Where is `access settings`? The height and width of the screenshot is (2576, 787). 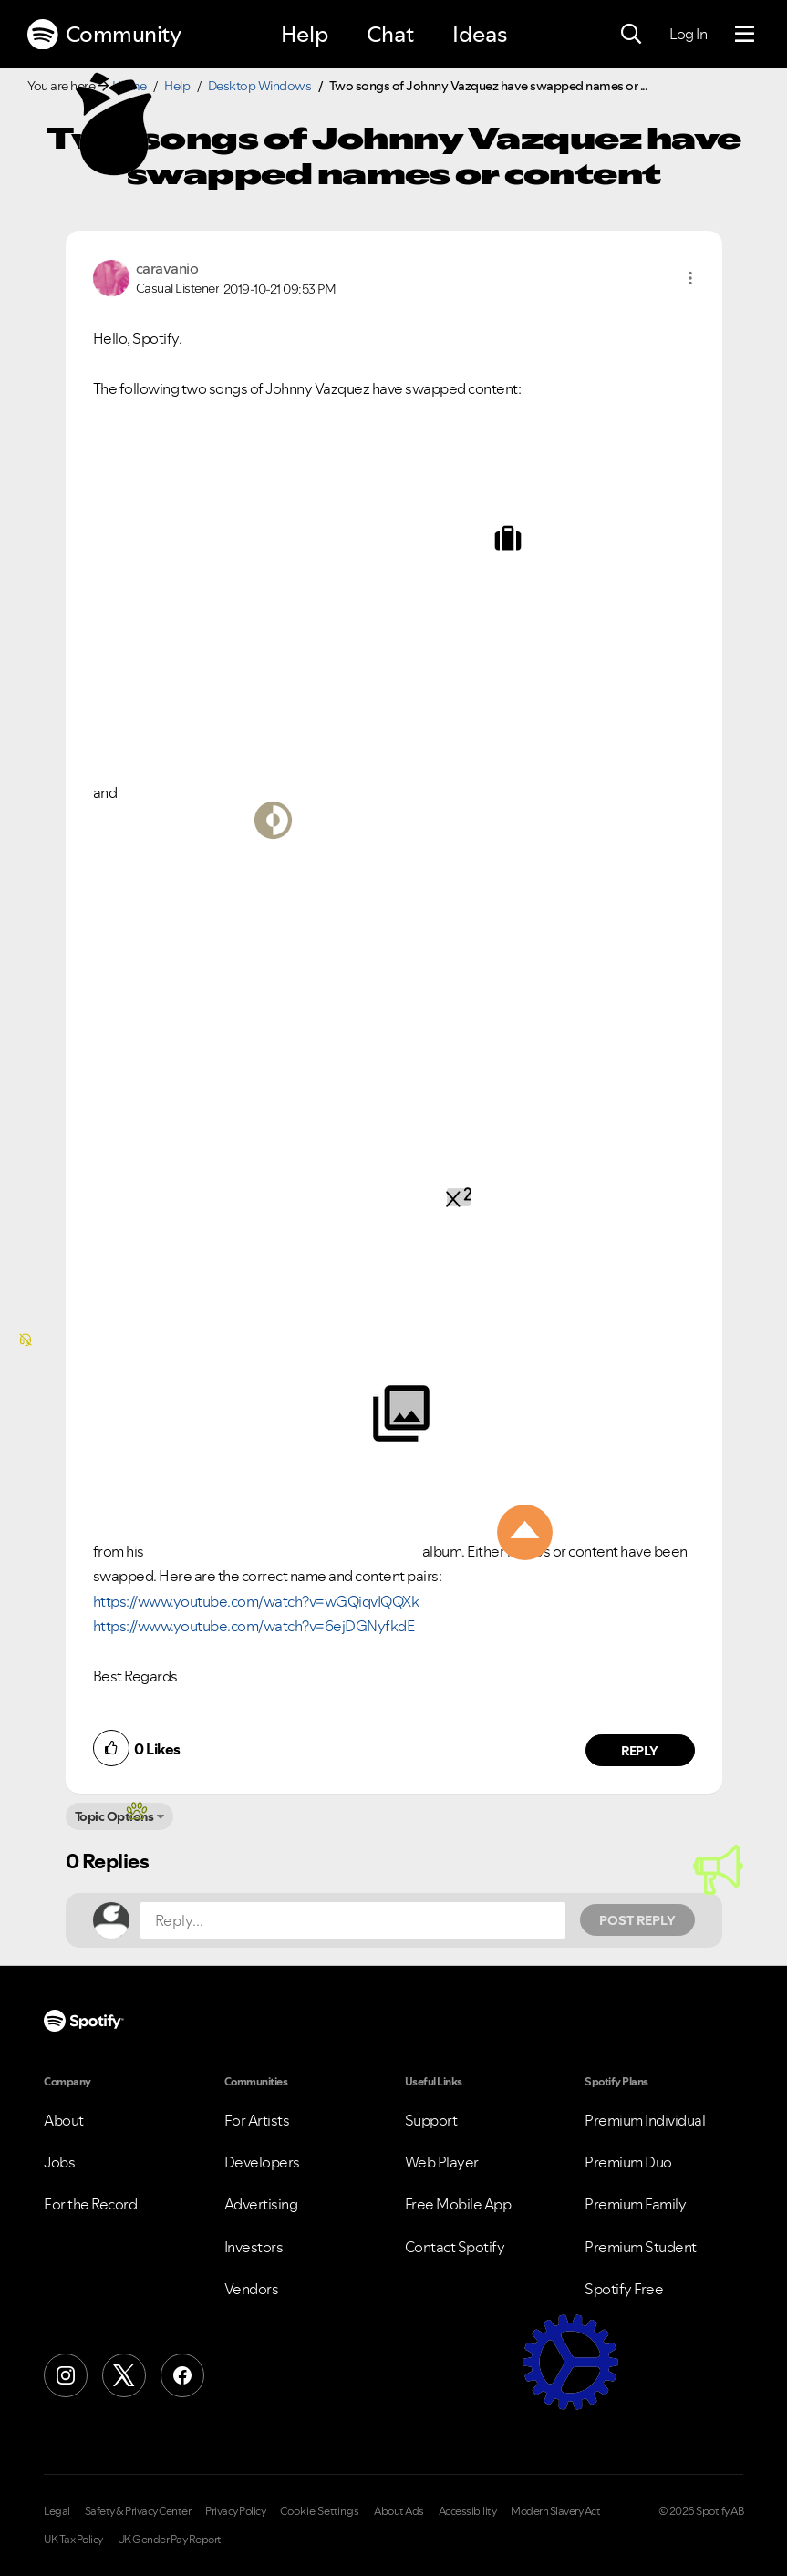
access settings is located at coordinates (570, 2362).